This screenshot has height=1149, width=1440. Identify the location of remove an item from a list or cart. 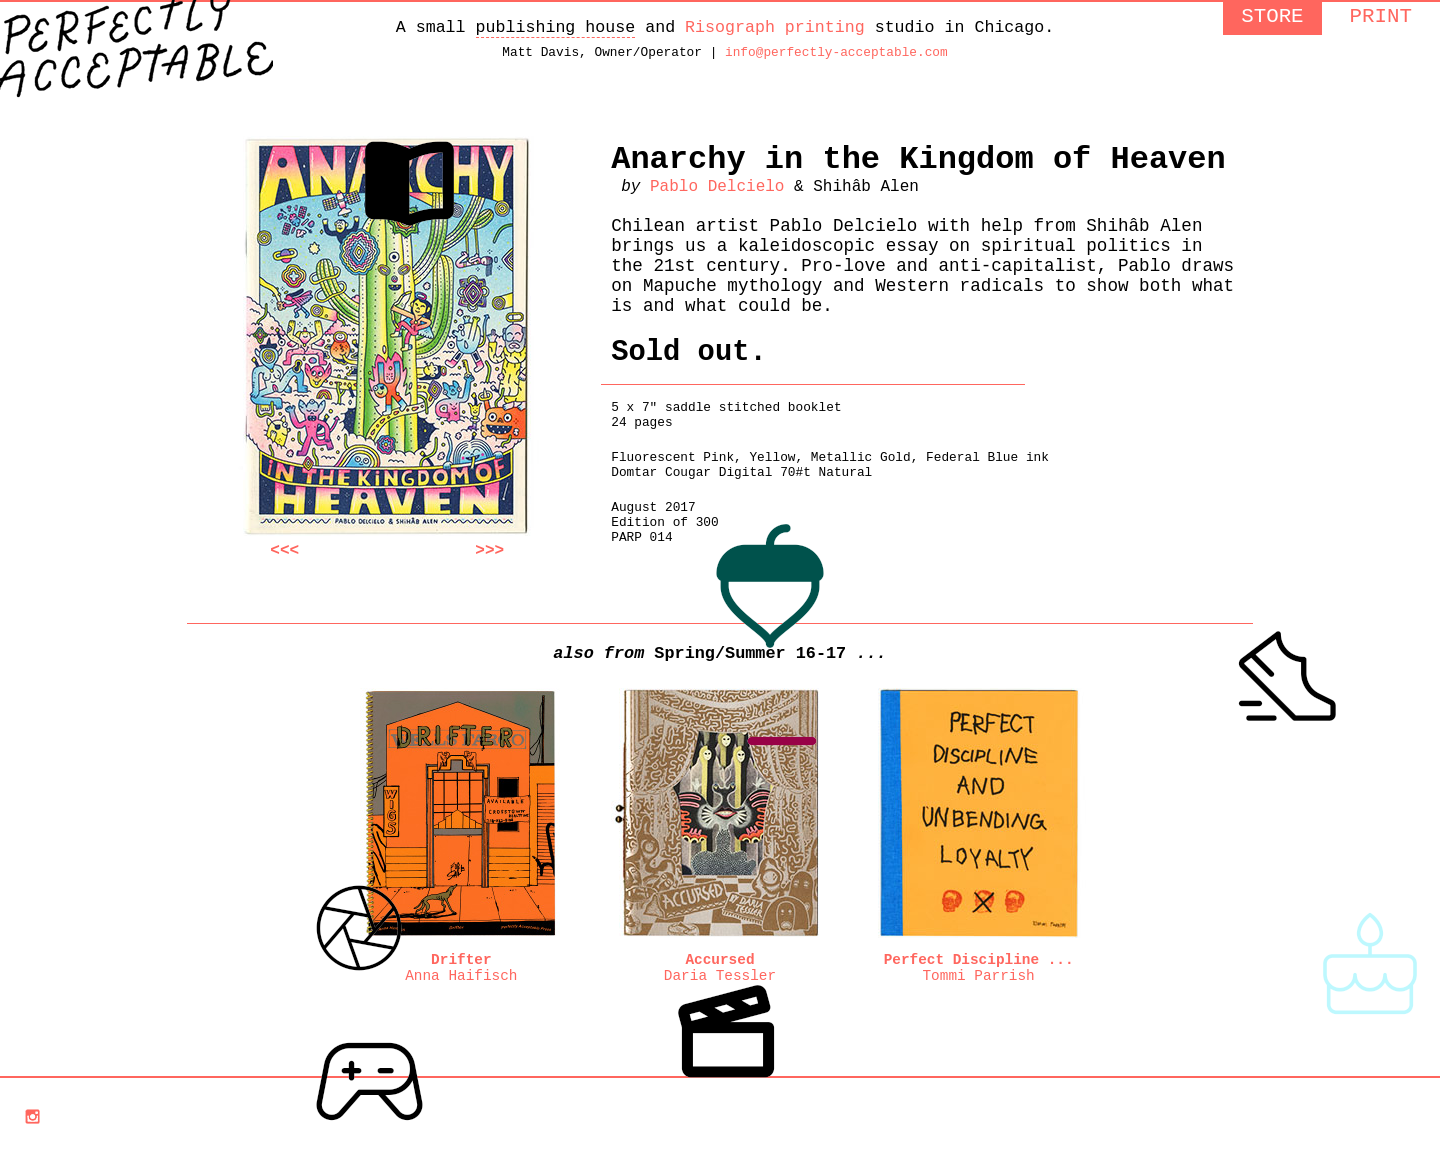
(782, 741).